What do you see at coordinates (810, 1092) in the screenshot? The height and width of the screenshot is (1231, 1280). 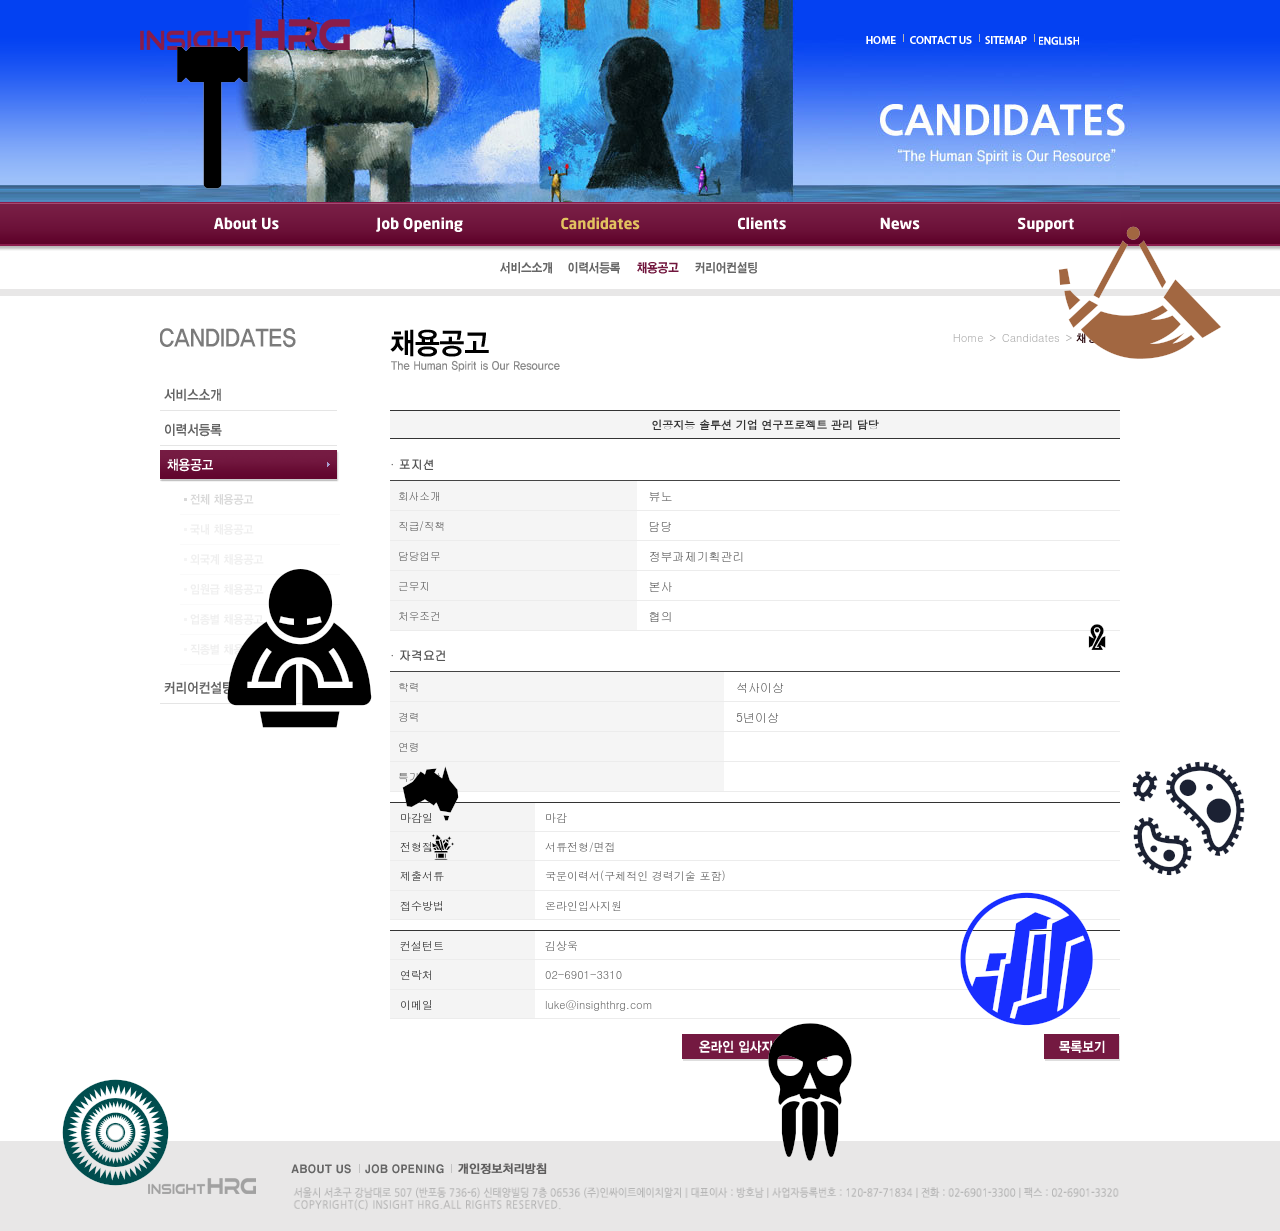 I see `indicates danger or deadly hazard in game` at bounding box center [810, 1092].